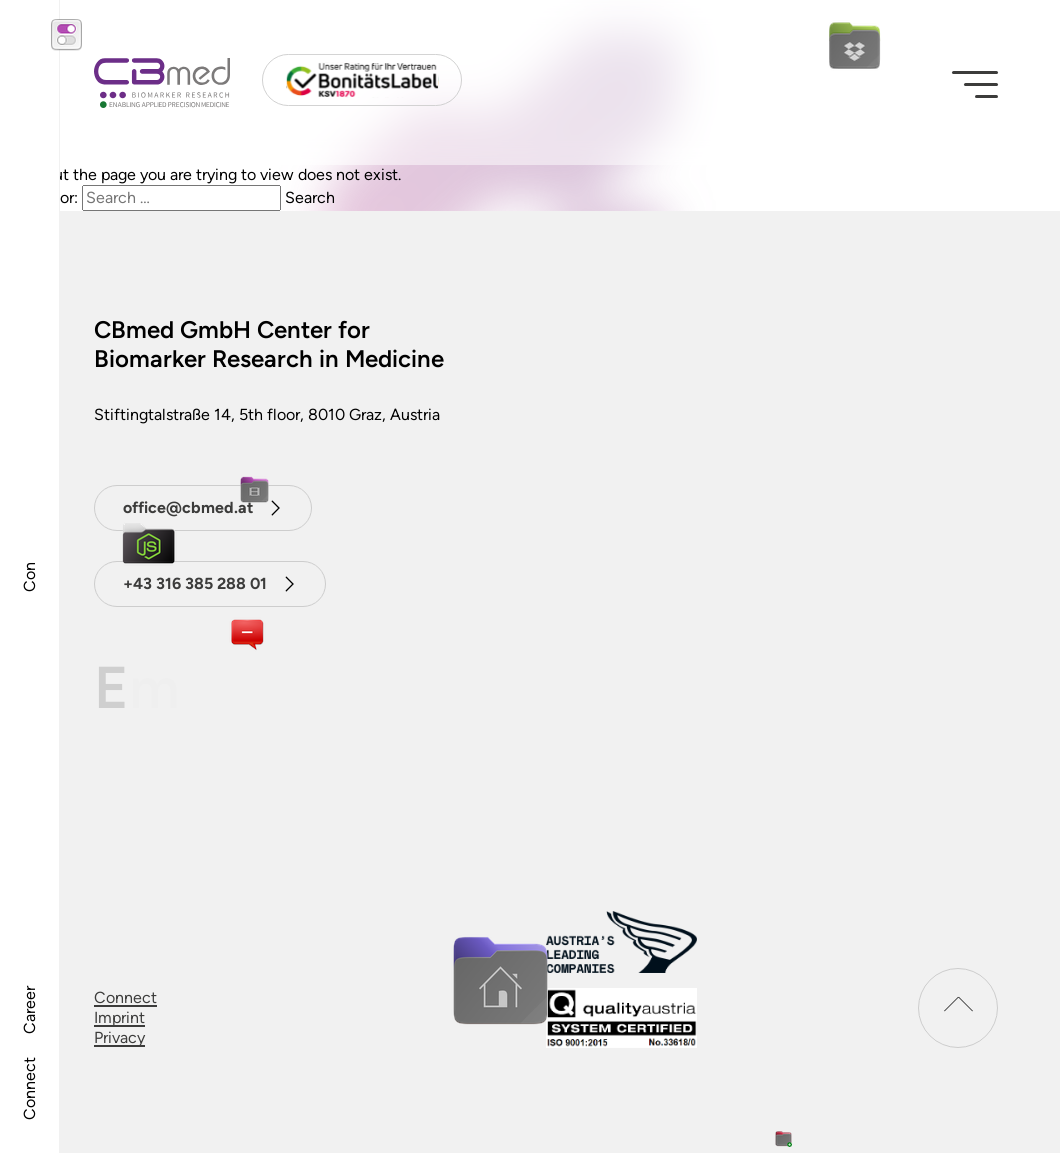  Describe the element at coordinates (148, 544) in the screenshot. I see `folder containing node.js project files` at that location.